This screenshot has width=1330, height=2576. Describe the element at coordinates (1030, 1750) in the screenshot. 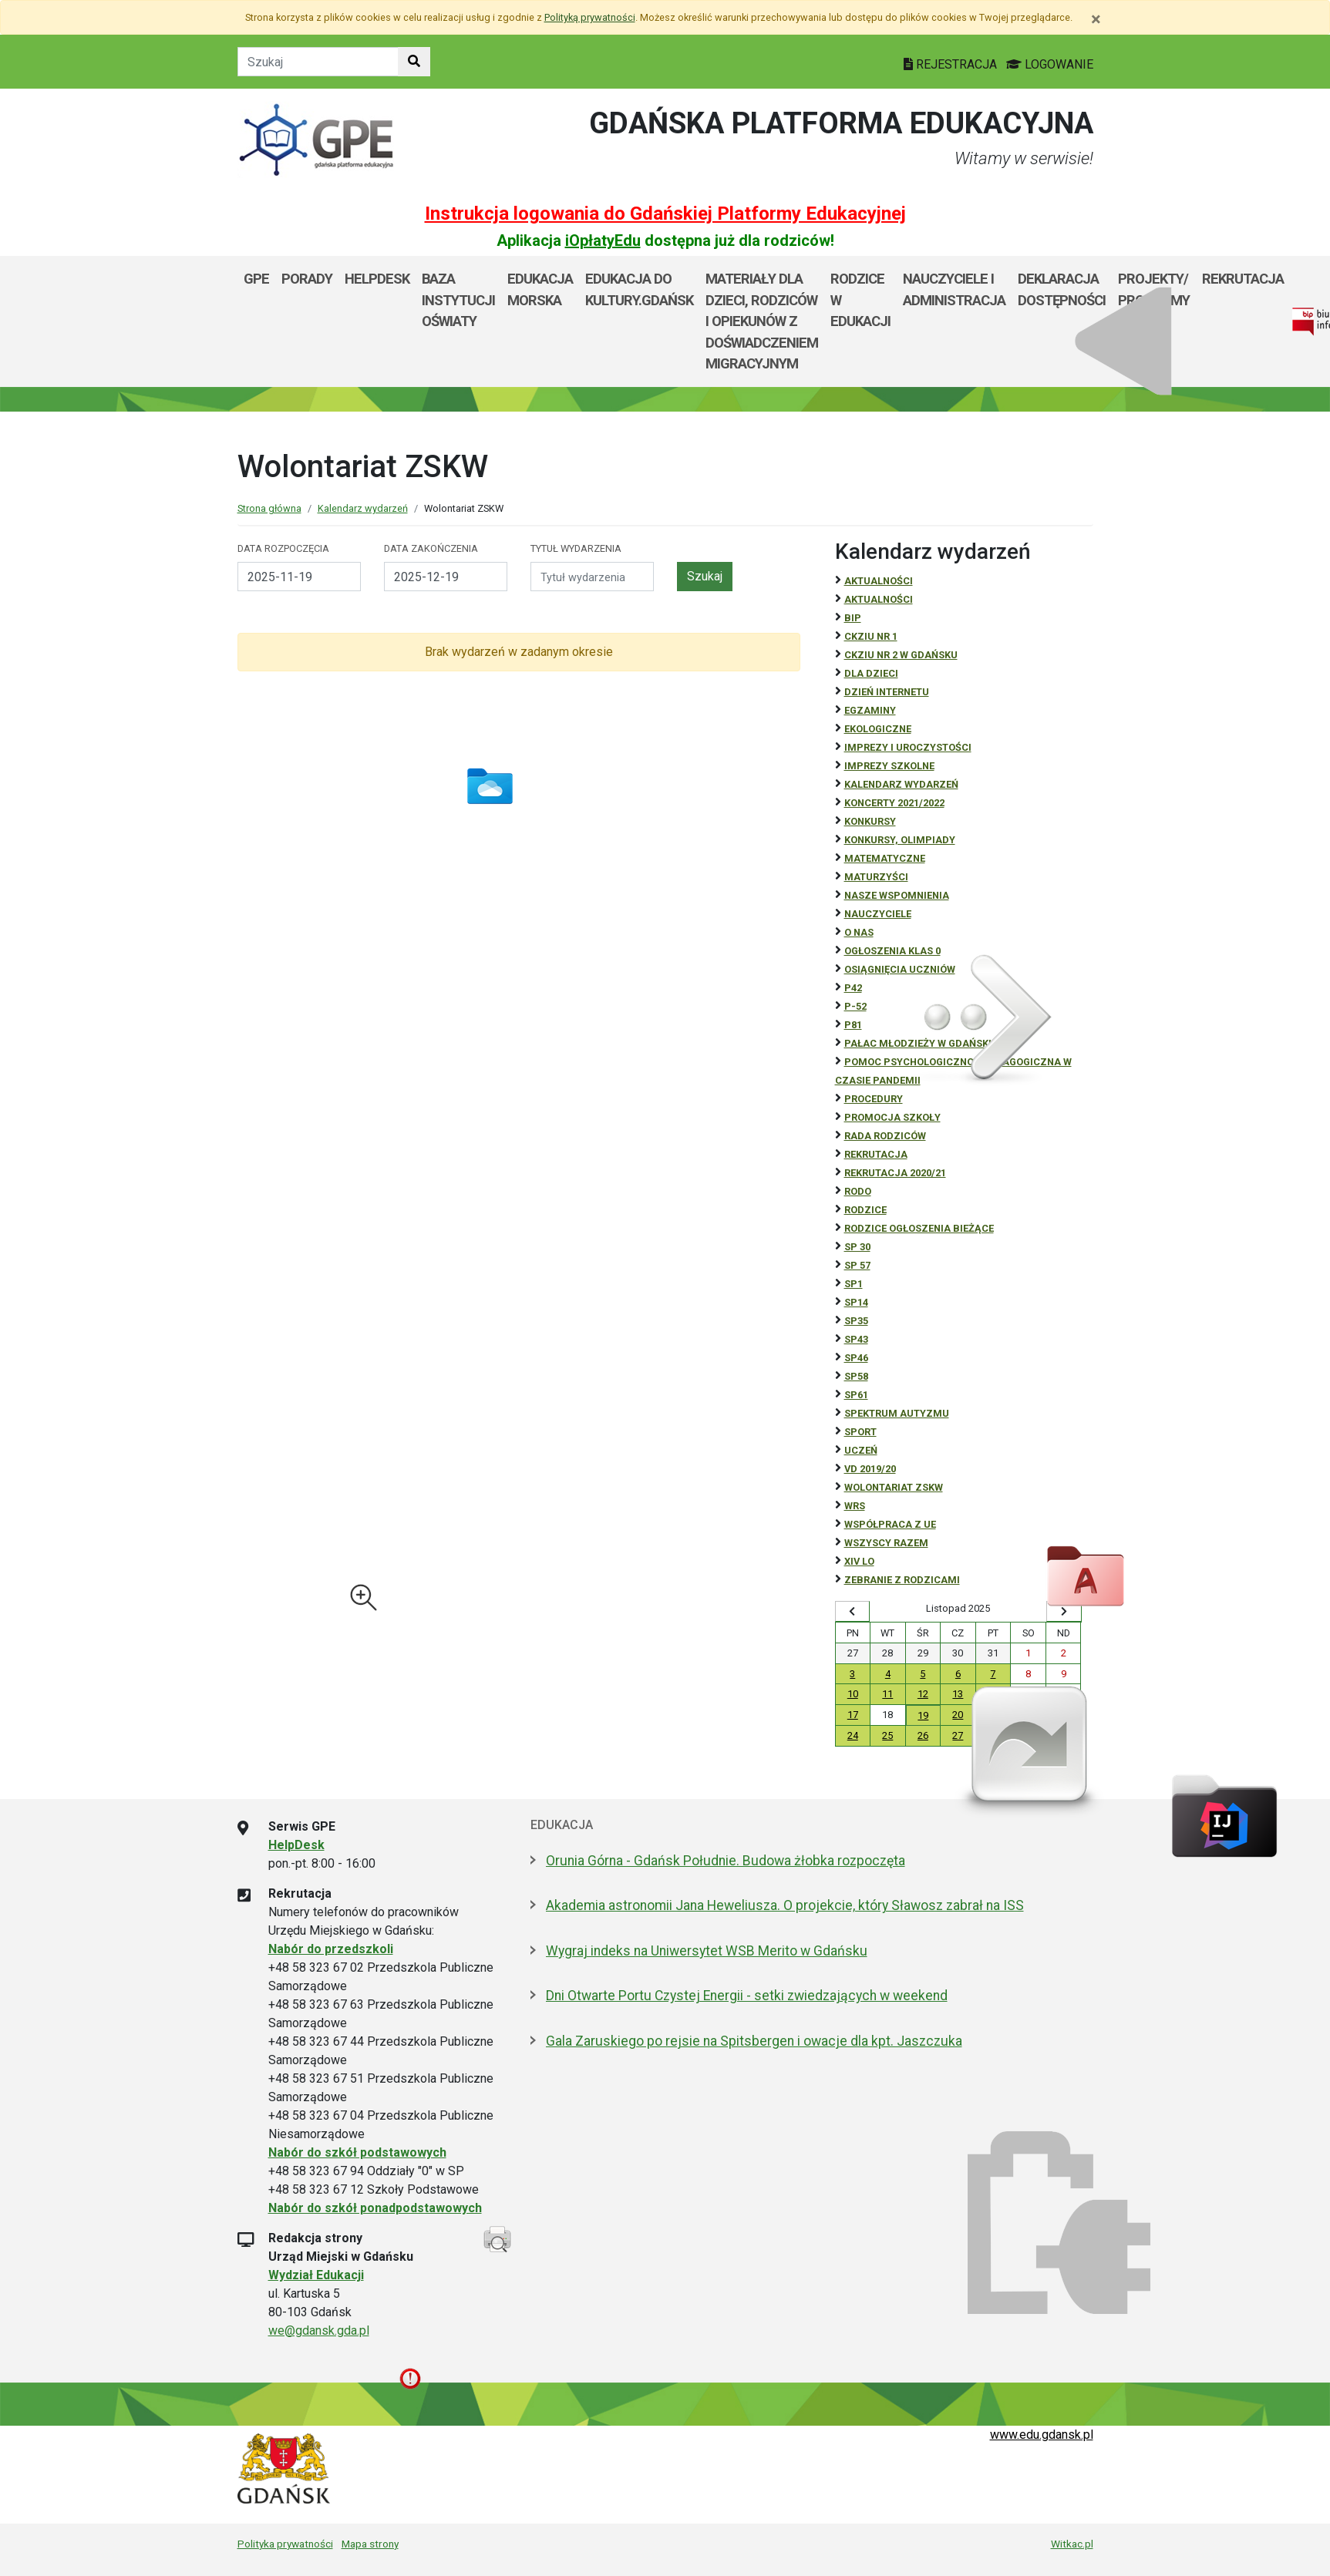

I see `indicates a symbolic link or shortcut to another file` at that location.